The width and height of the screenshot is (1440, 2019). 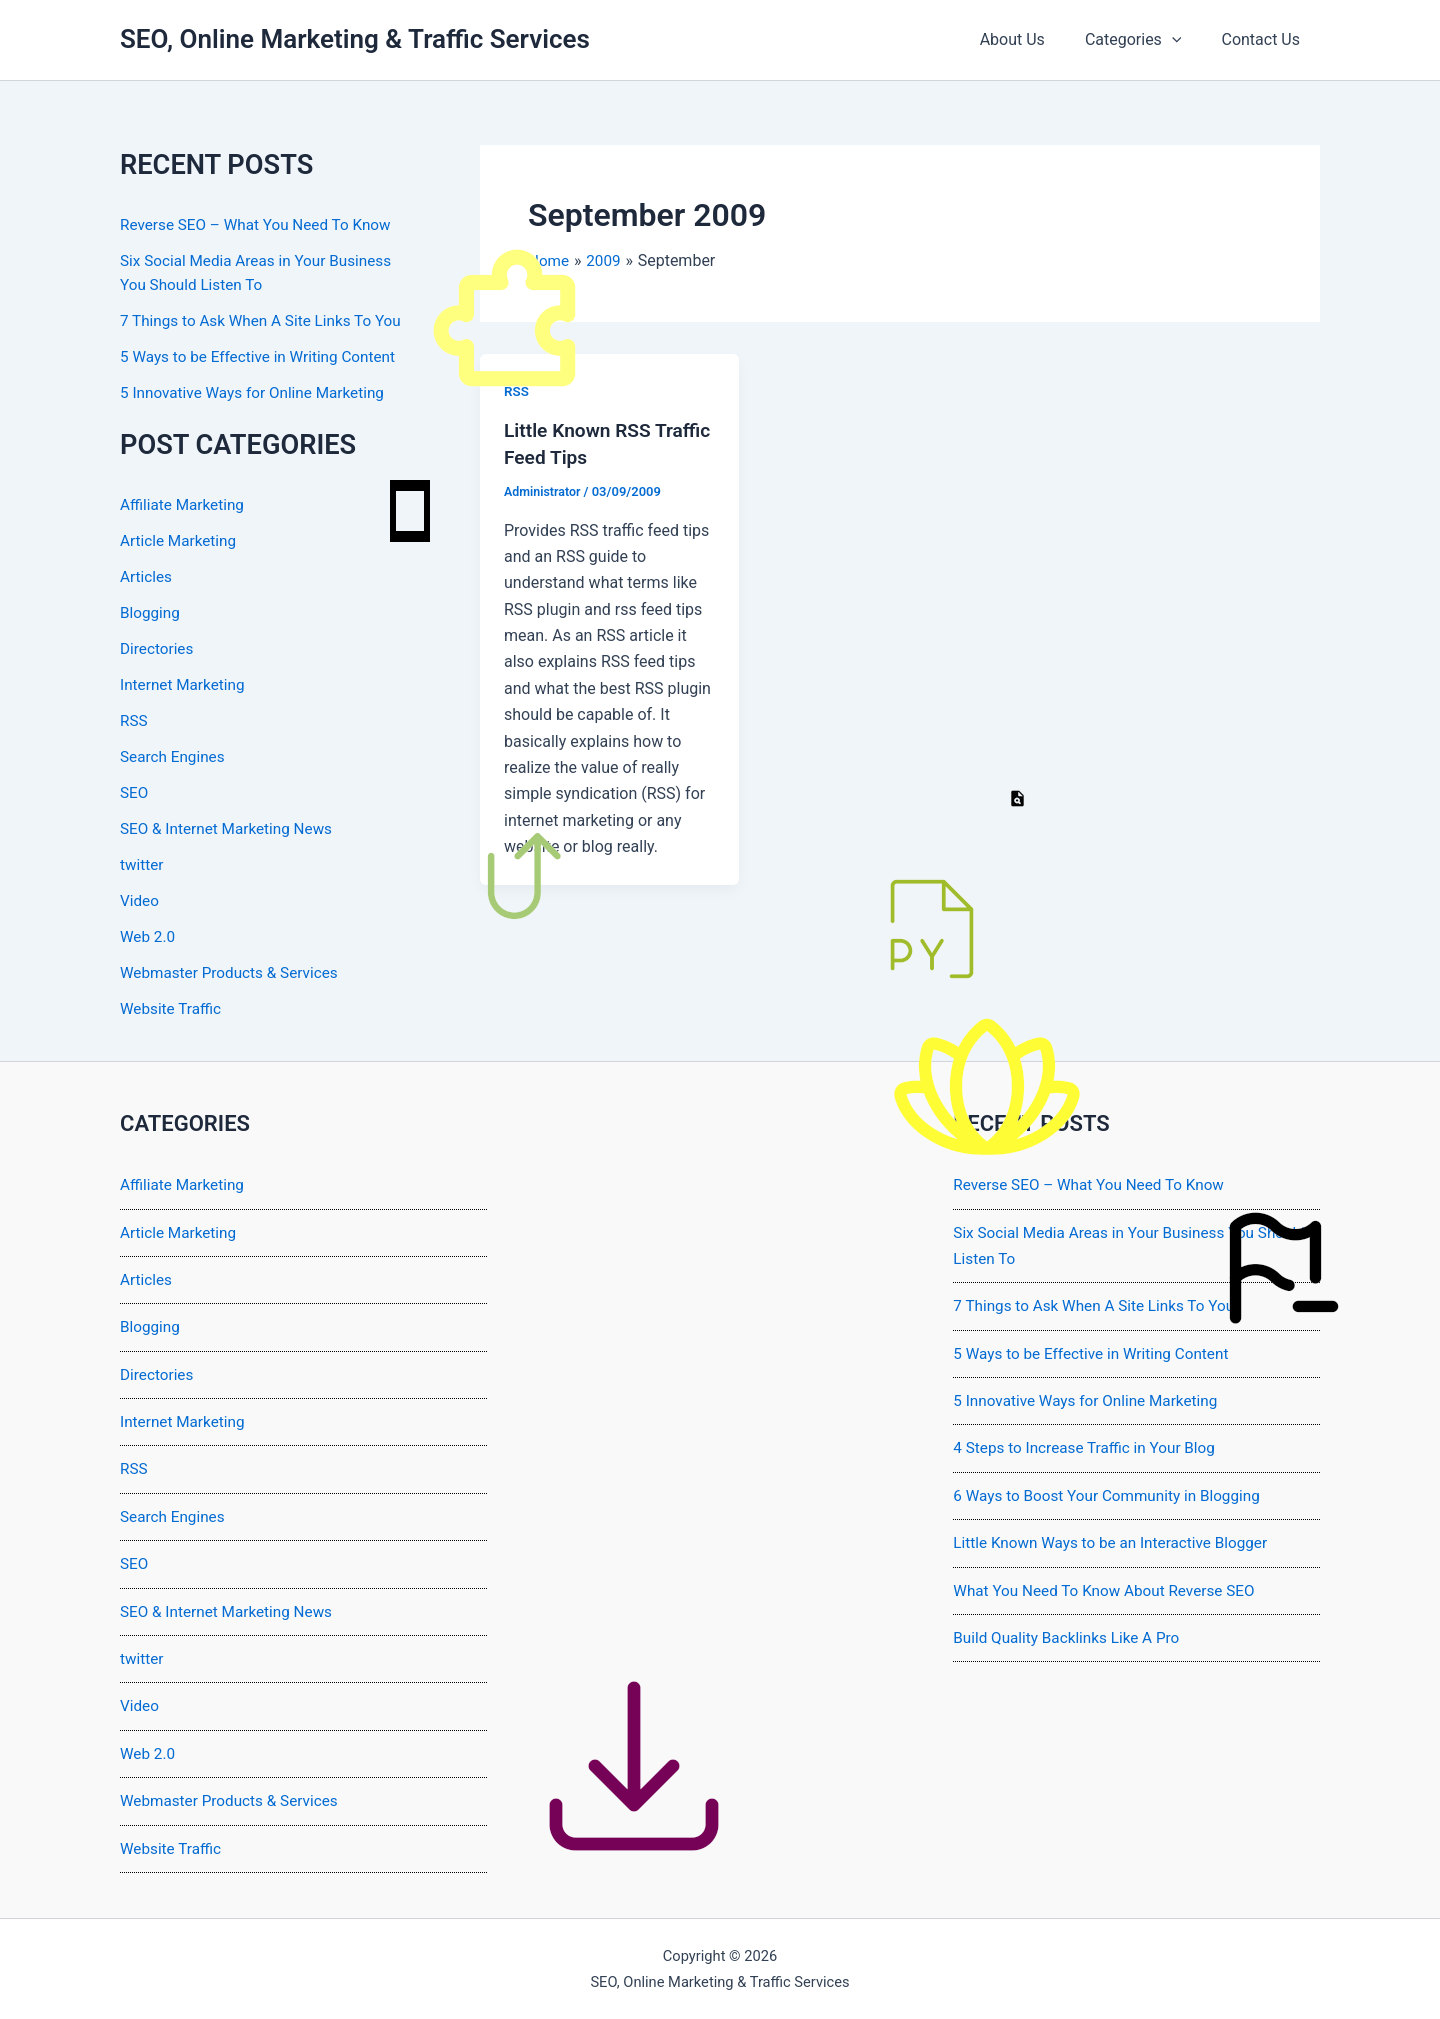 What do you see at coordinates (1017, 798) in the screenshot?
I see `search within document` at bounding box center [1017, 798].